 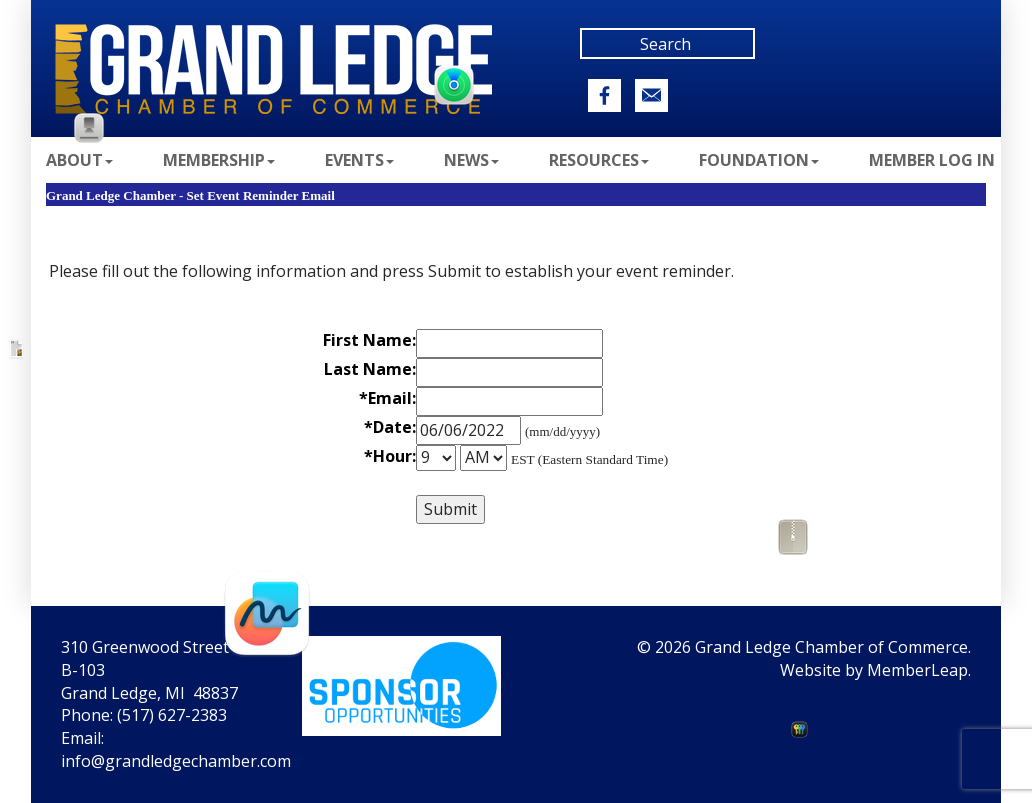 I want to click on open Apple Freeform app, so click(x=267, y=613).